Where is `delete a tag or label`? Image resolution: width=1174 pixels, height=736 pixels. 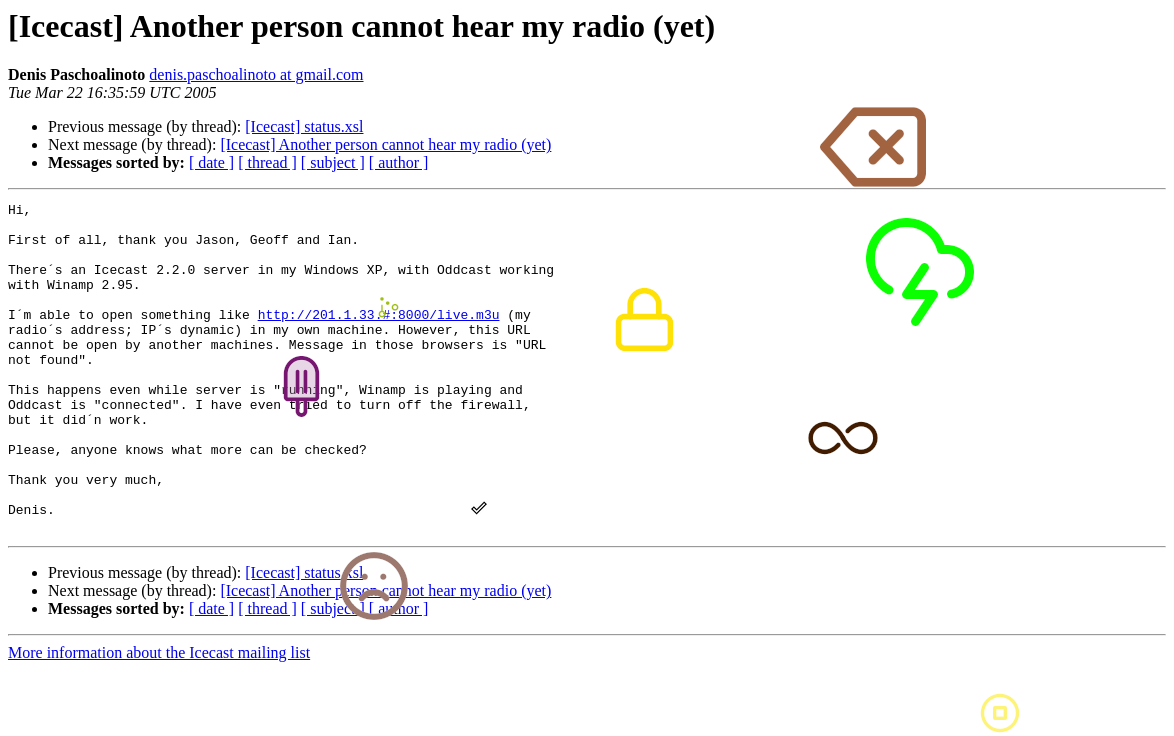 delete a tag or label is located at coordinates (873, 147).